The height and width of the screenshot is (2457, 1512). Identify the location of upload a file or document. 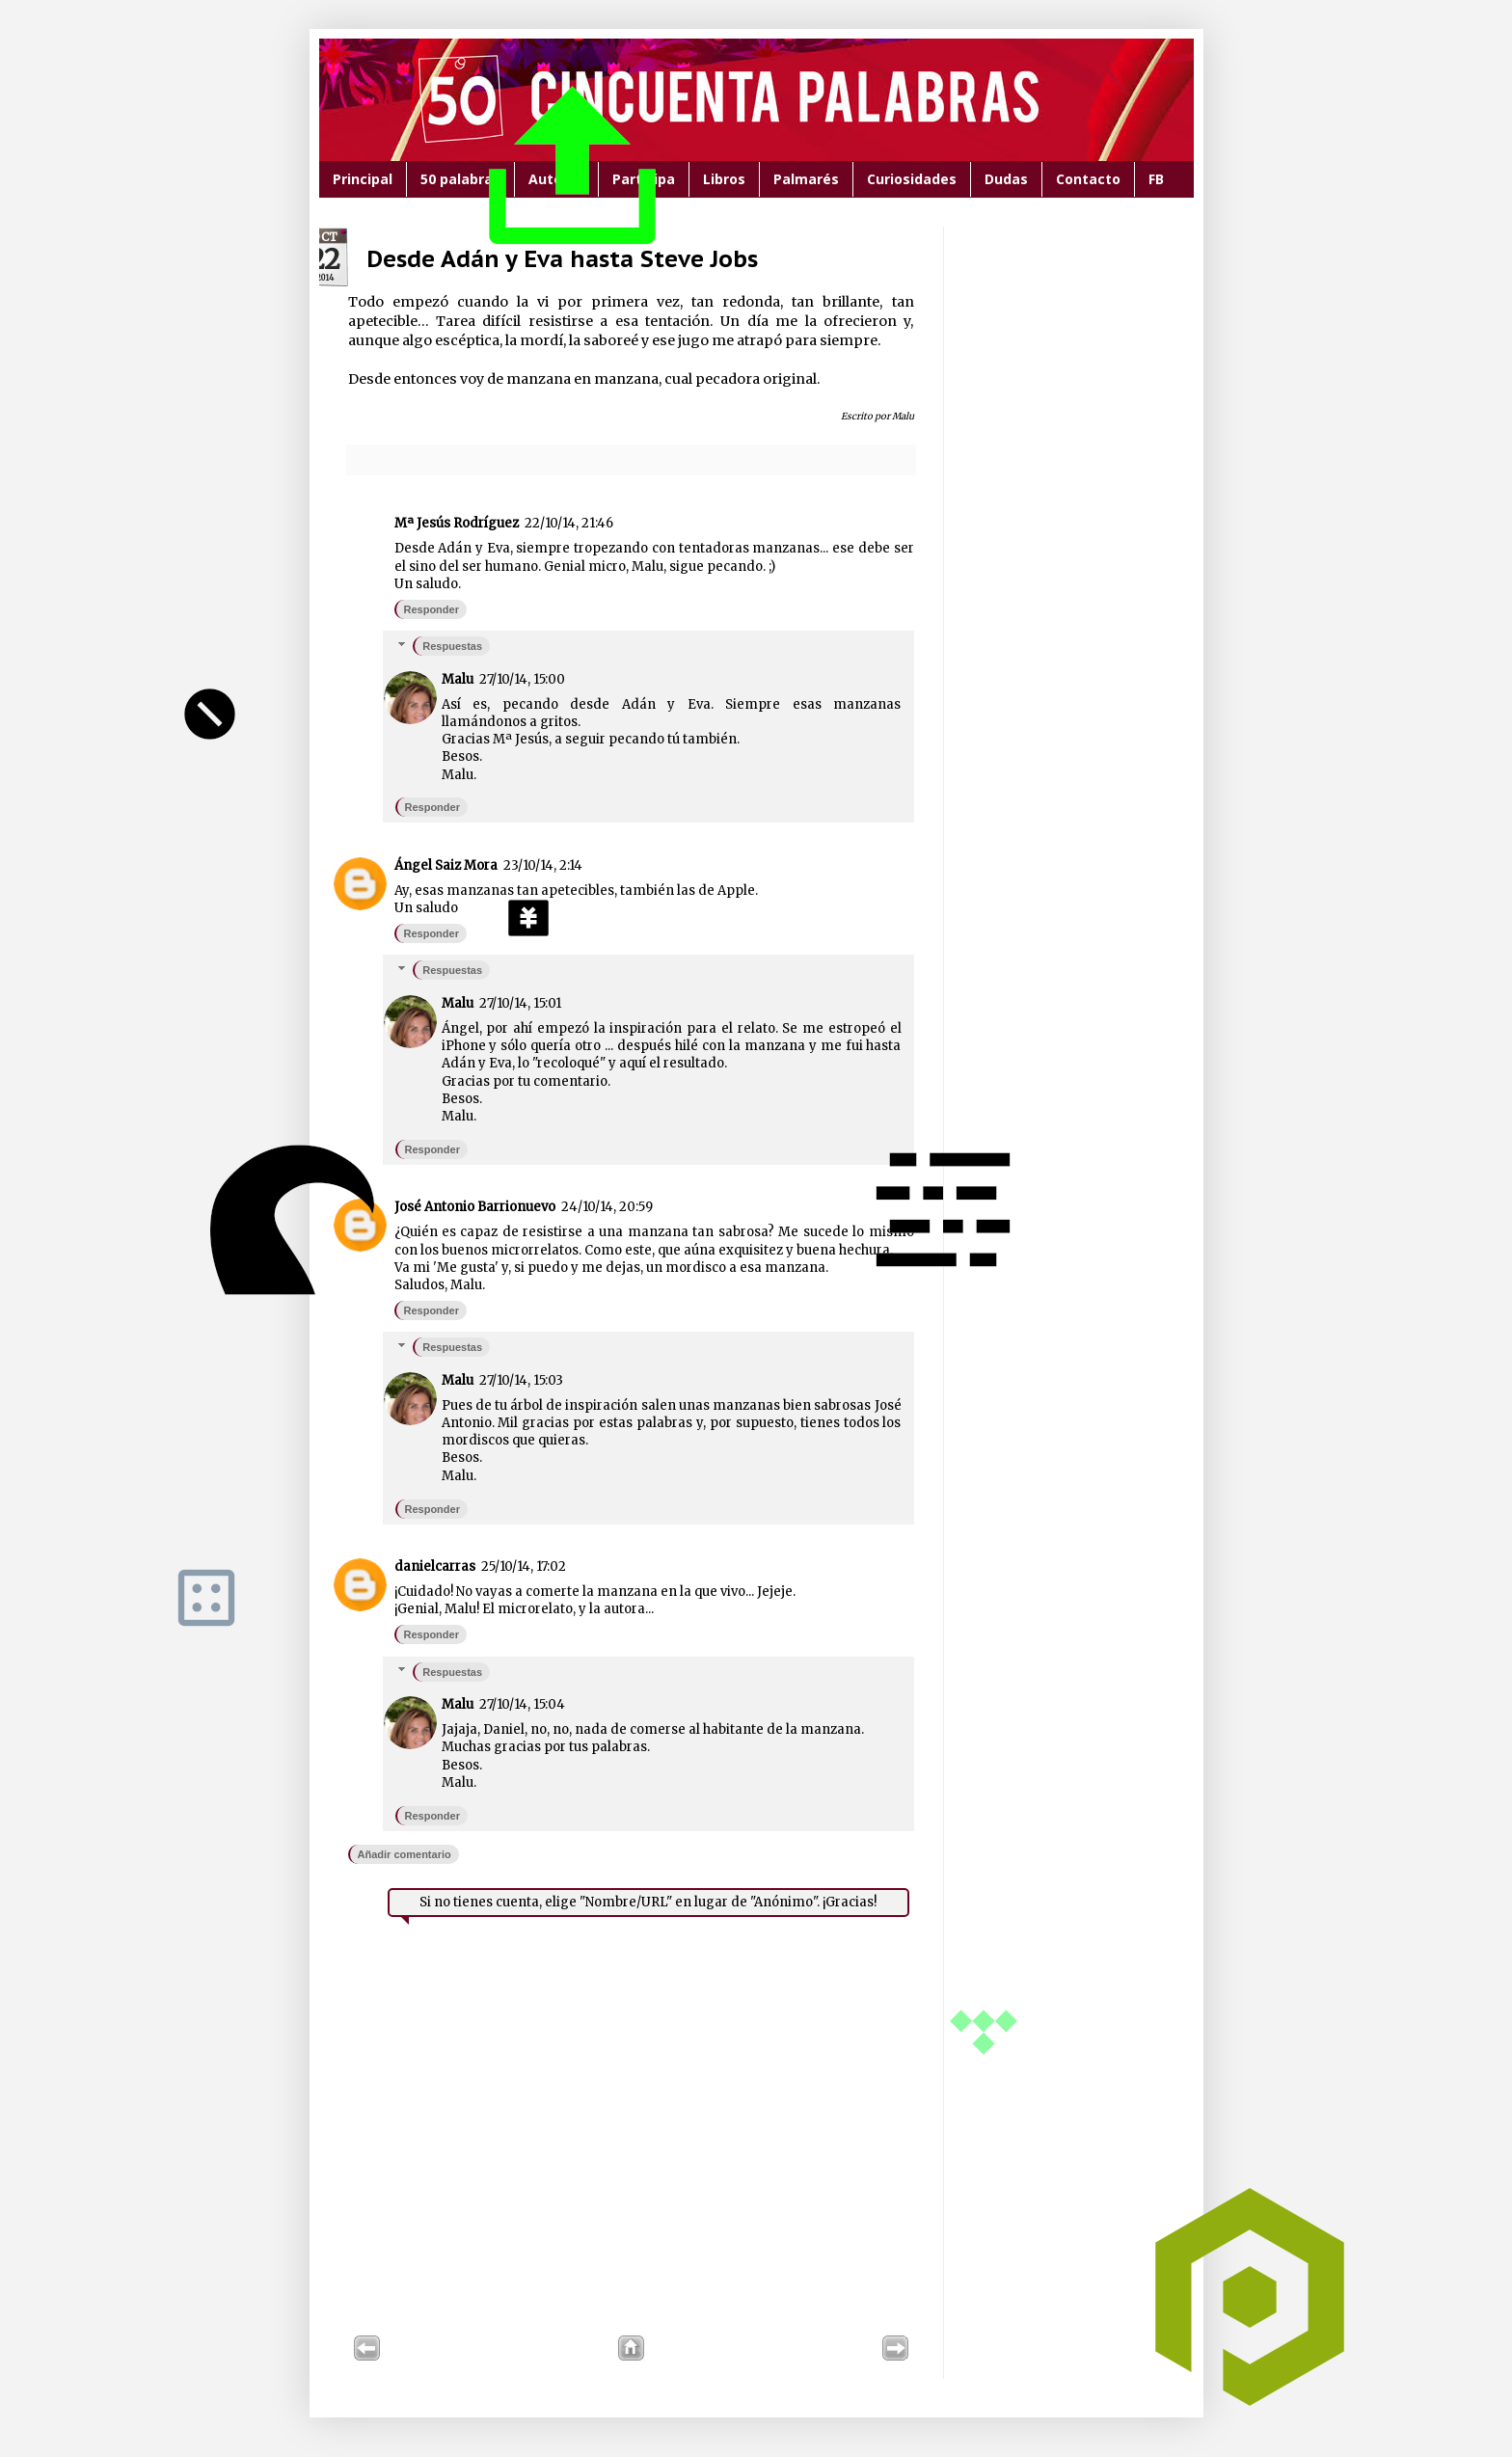
(572, 169).